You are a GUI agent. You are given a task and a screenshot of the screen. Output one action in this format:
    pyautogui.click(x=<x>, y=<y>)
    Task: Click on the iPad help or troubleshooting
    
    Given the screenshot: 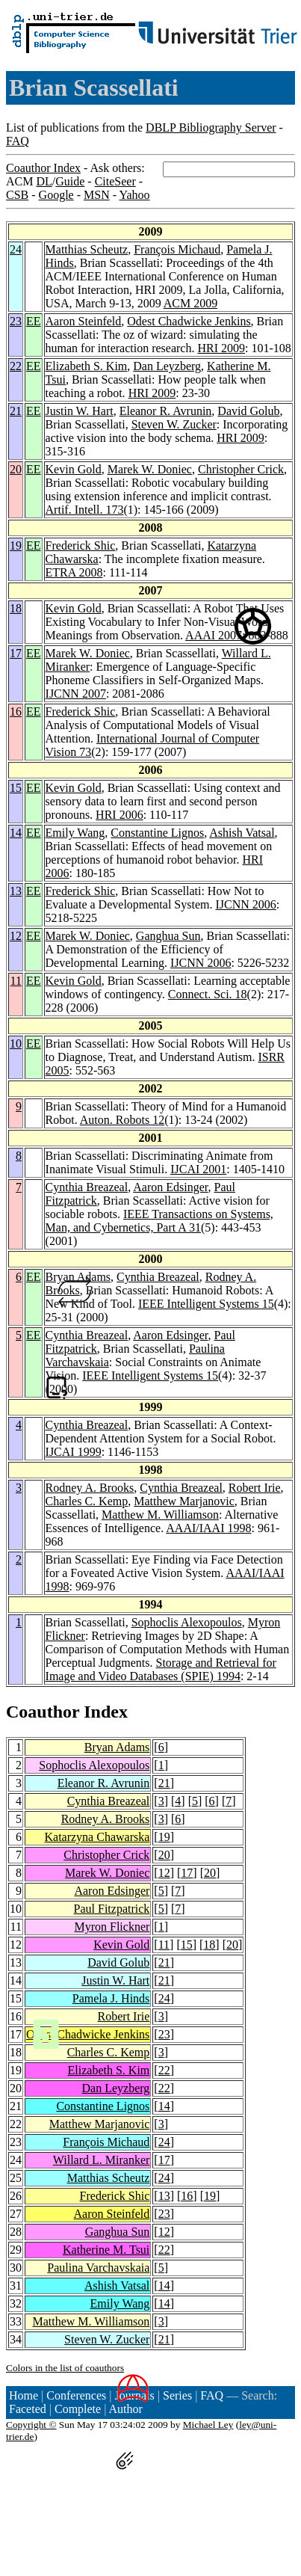 What is the action you would take?
    pyautogui.click(x=56, y=1387)
    